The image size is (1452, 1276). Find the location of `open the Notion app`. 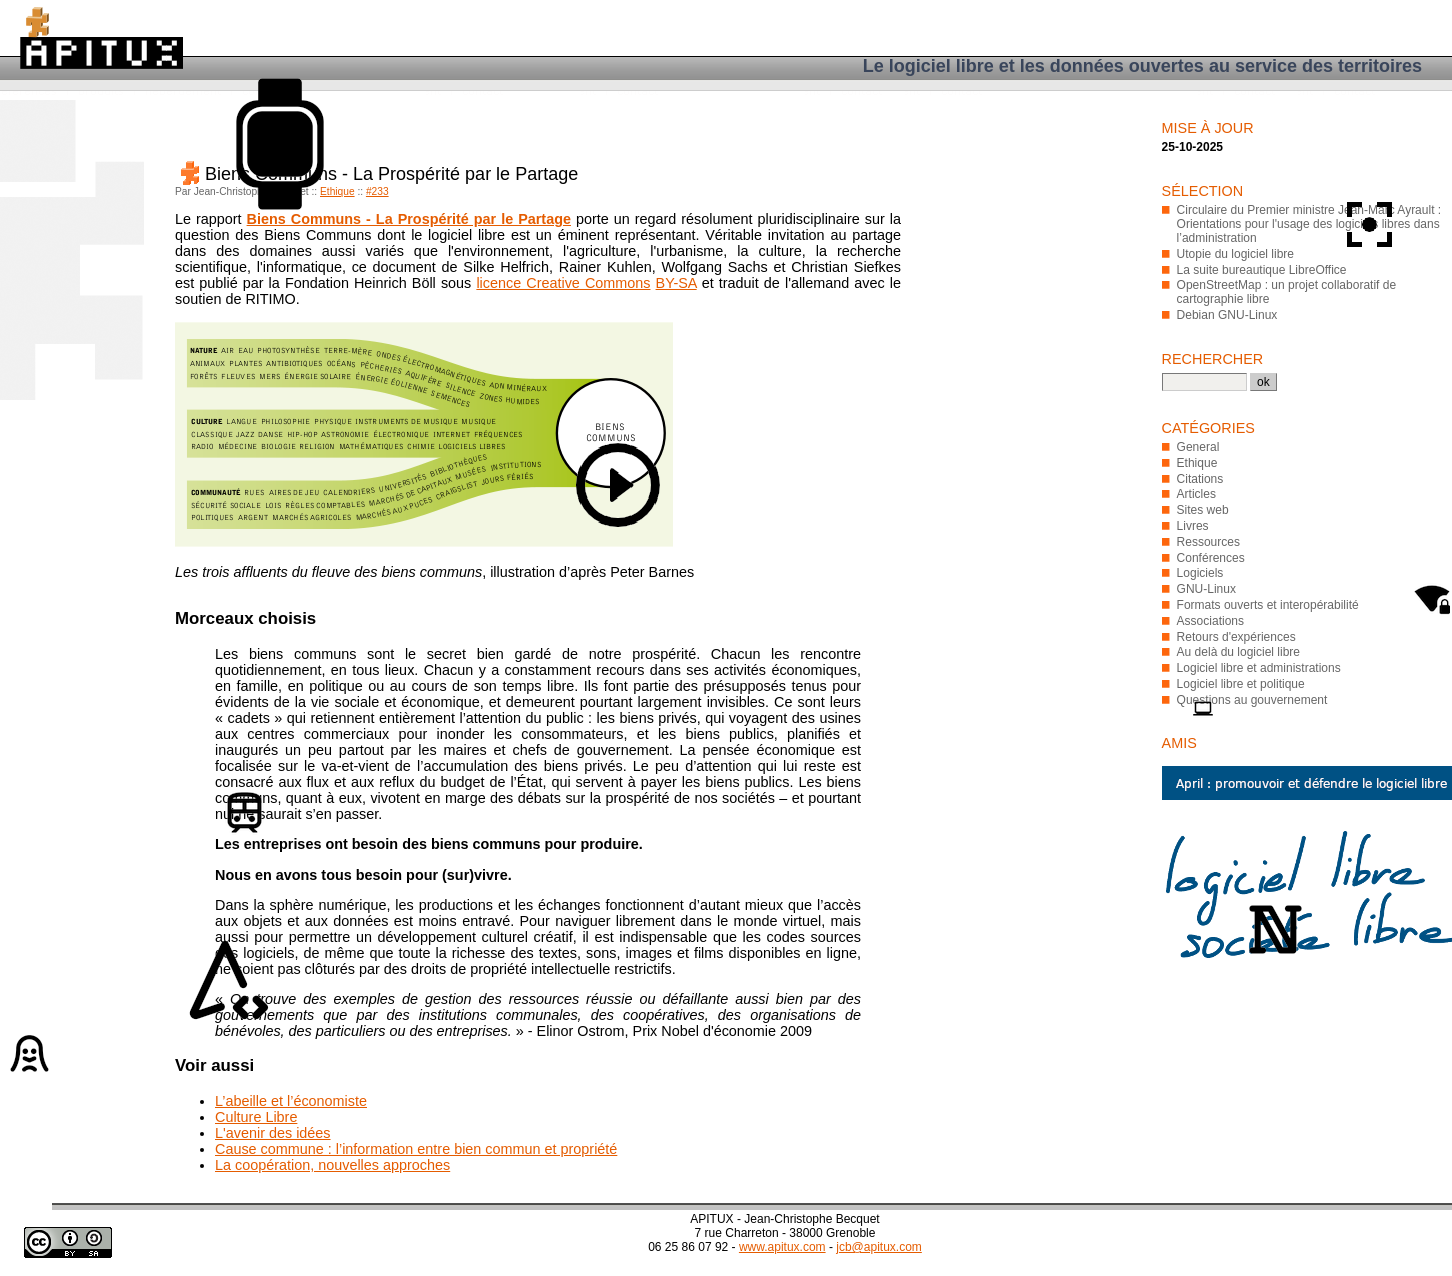

open the Notion app is located at coordinates (1275, 929).